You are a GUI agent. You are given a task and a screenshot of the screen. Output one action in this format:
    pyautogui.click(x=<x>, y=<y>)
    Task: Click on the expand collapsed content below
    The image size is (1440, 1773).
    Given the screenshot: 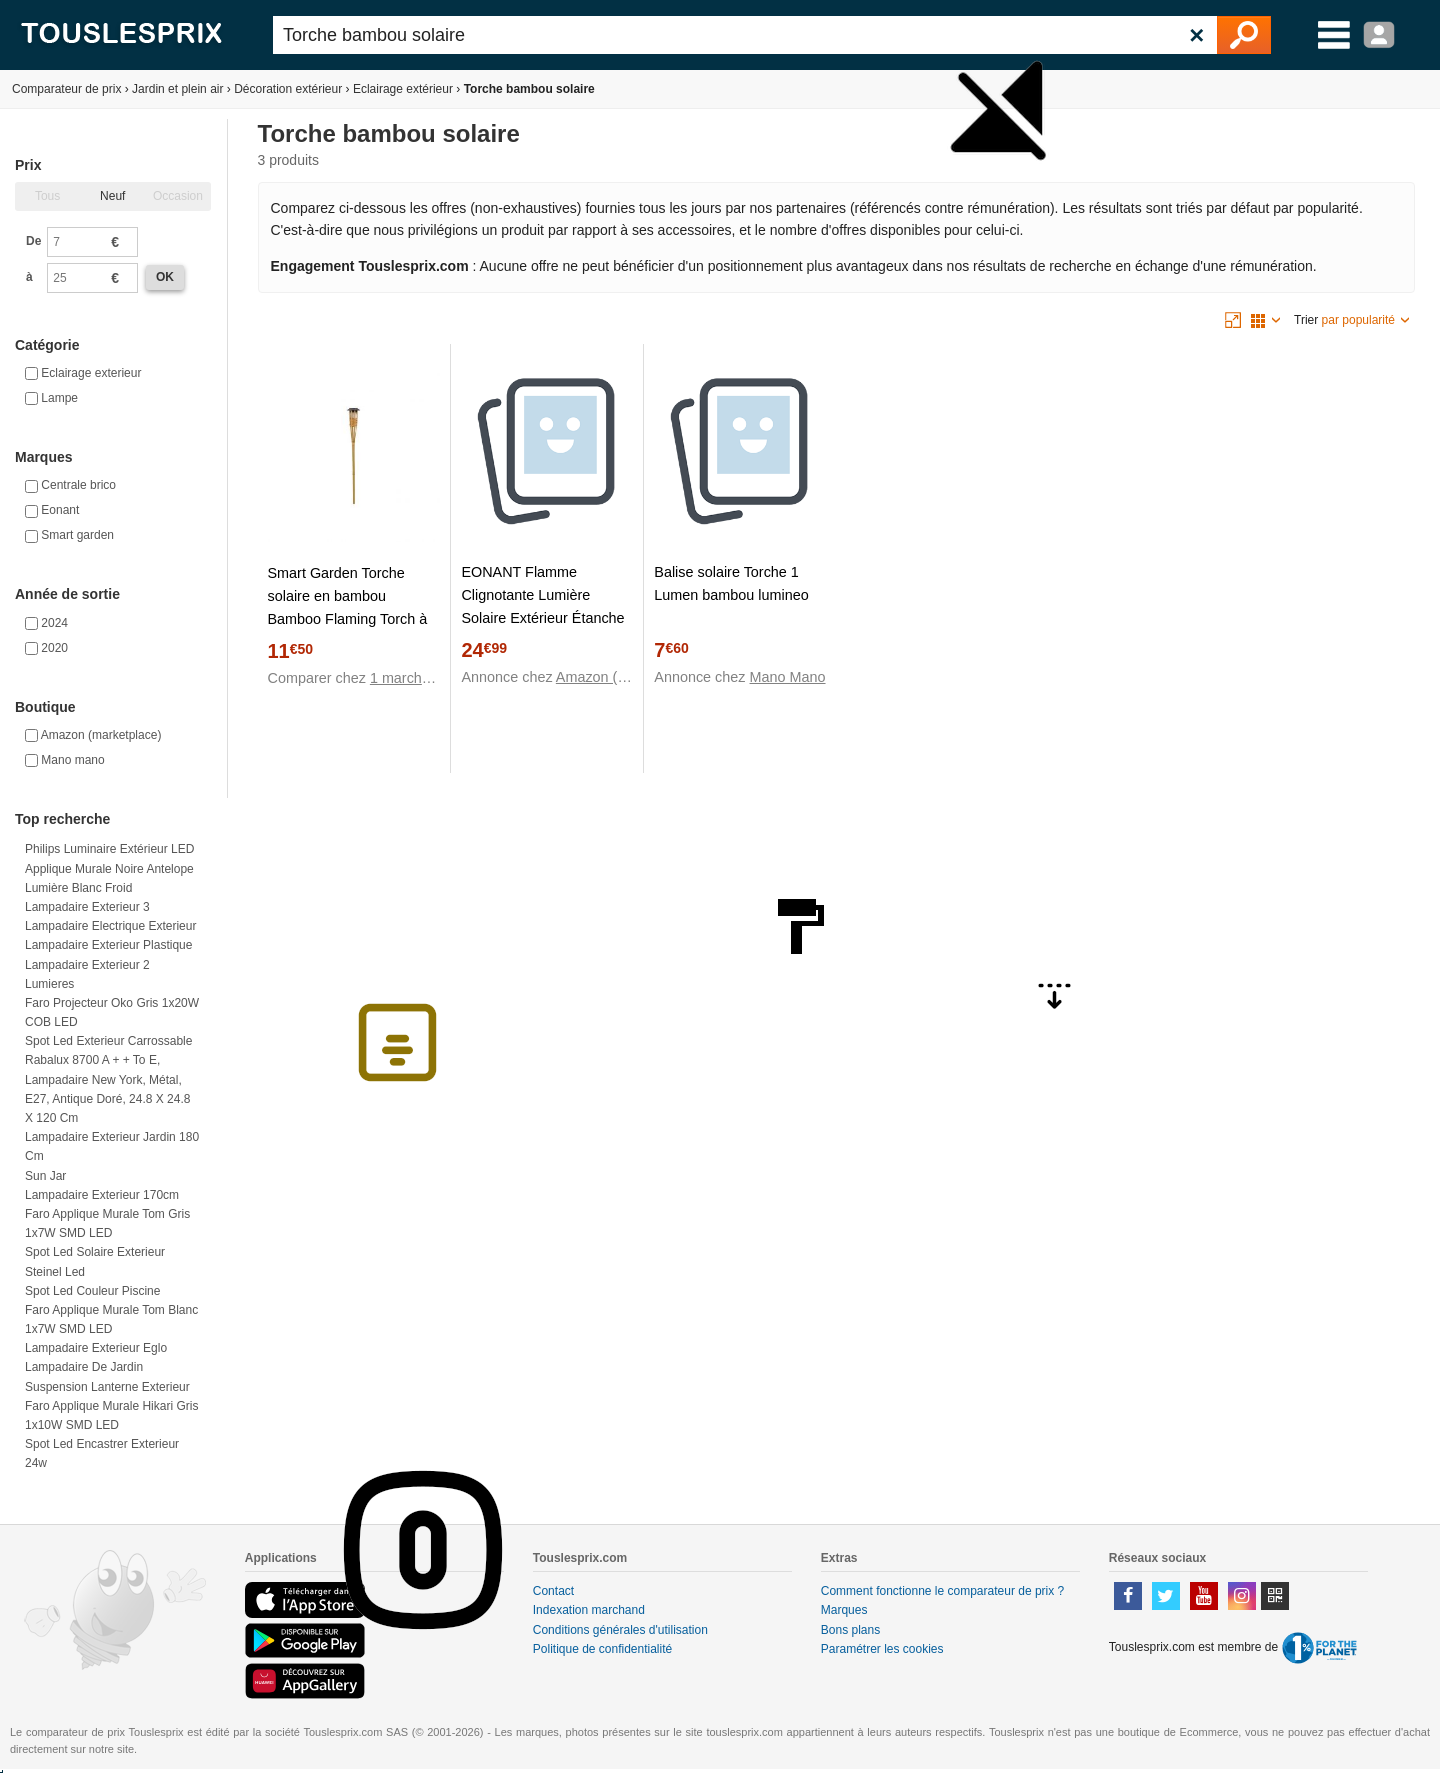 What is the action you would take?
    pyautogui.click(x=1054, y=994)
    